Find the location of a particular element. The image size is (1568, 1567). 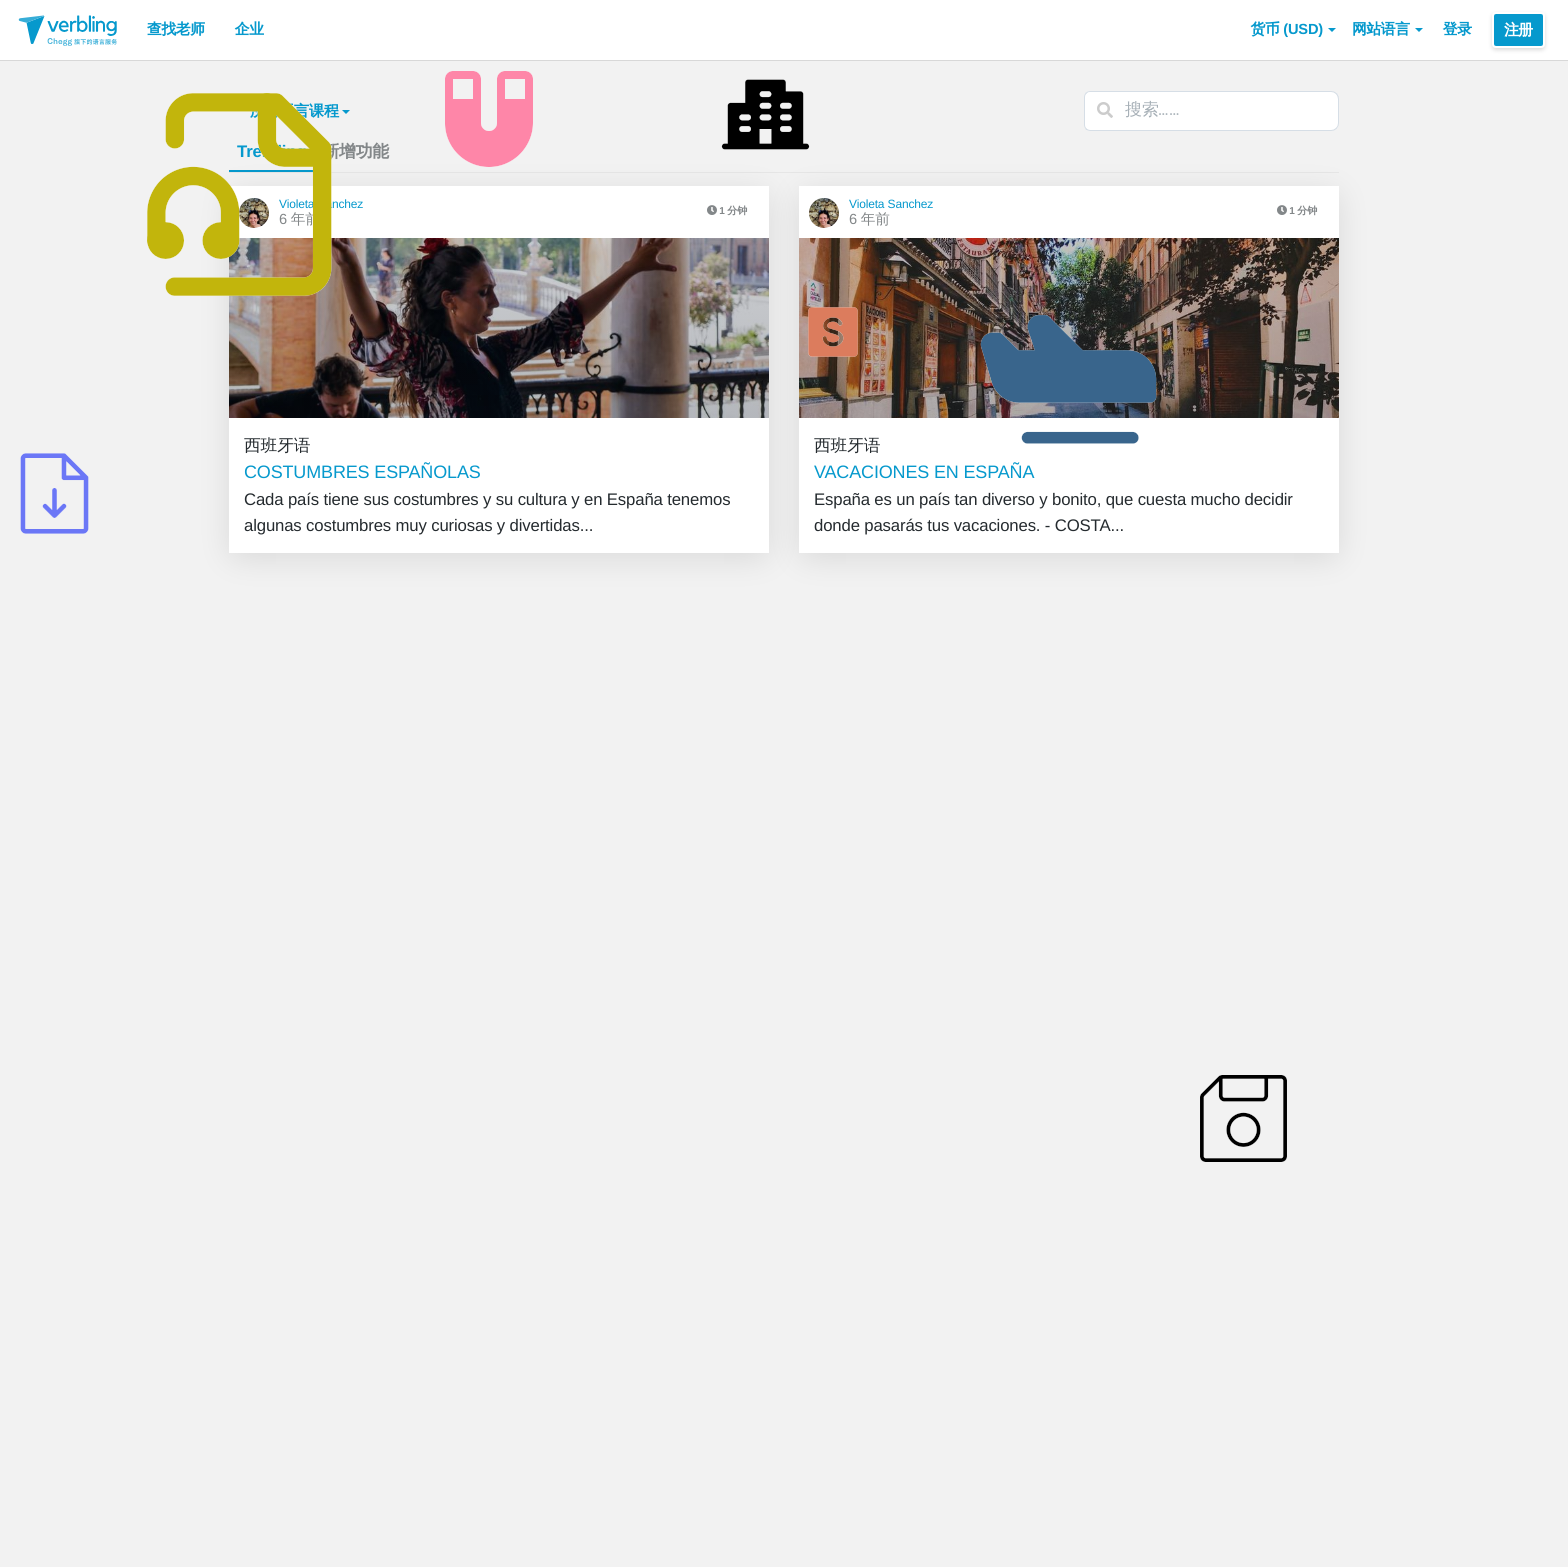

download a file is located at coordinates (54, 493).